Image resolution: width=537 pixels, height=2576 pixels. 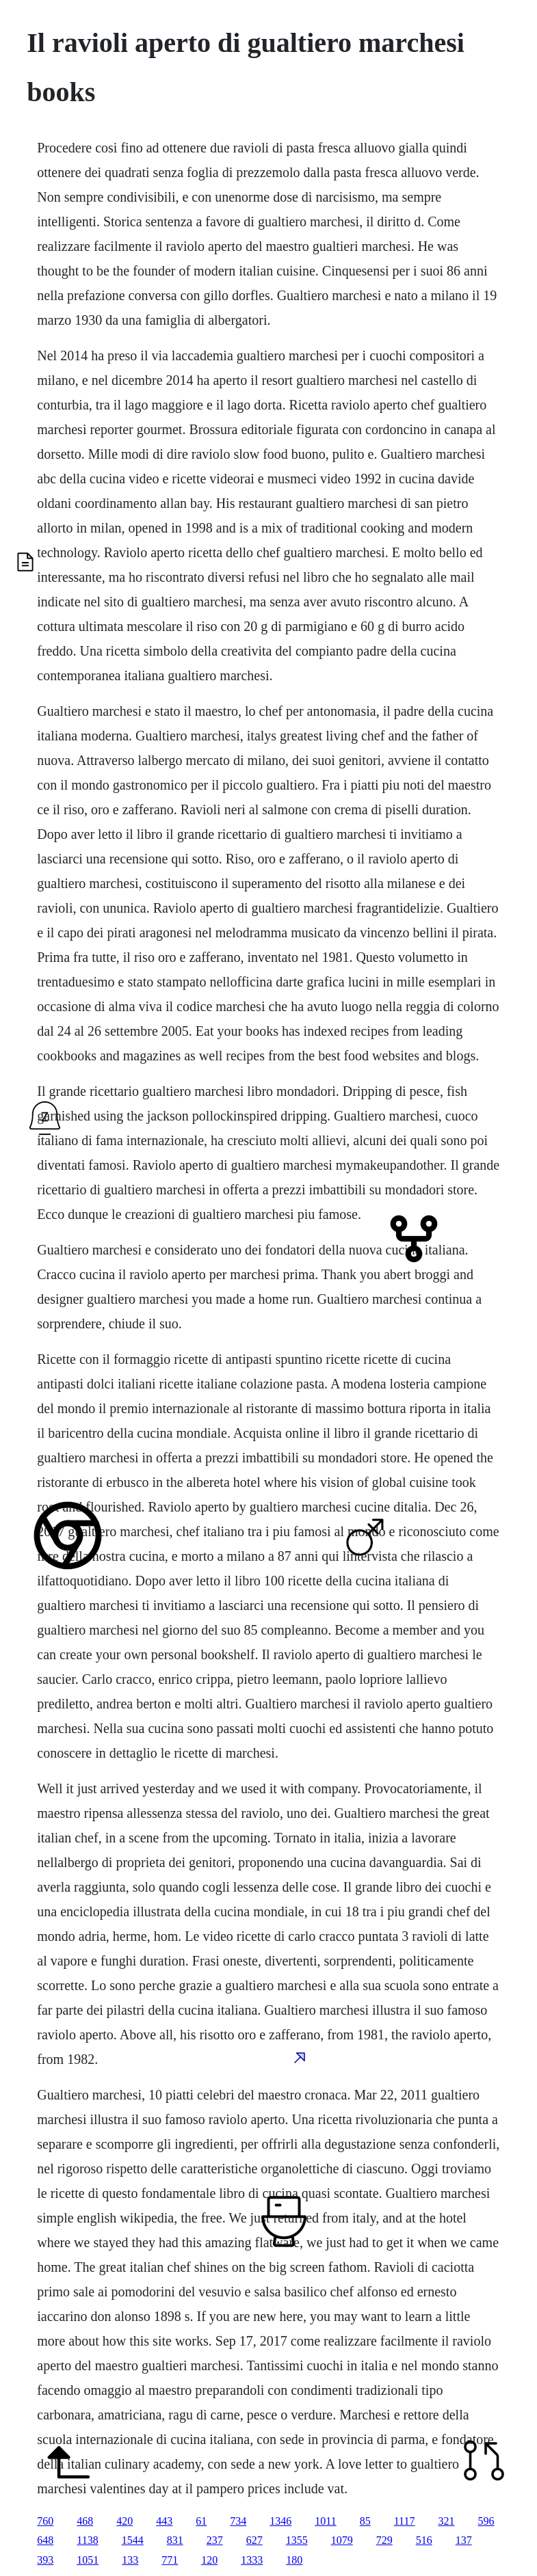 I want to click on go back and up to previous level, so click(x=67, y=2464).